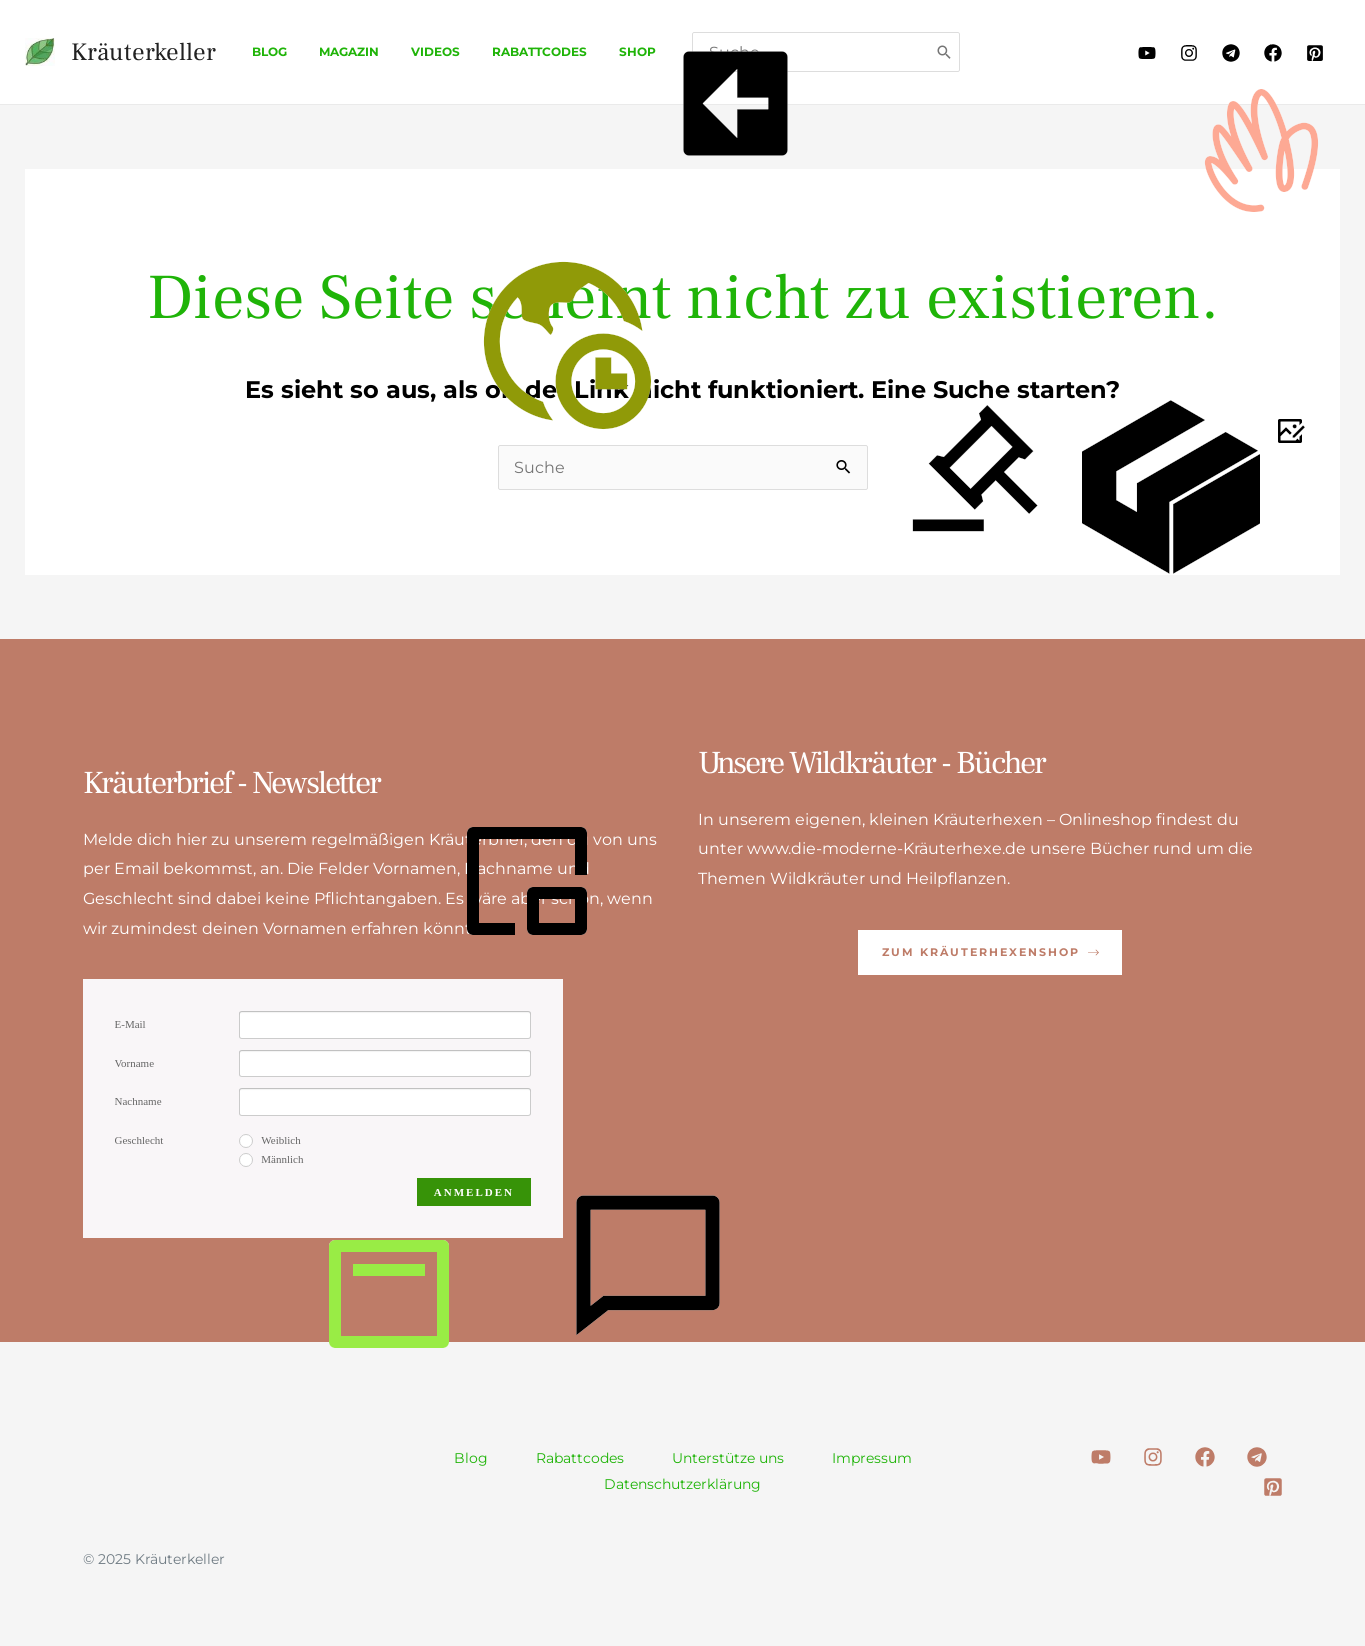 The width and height of the screenshot is (1365, 1646). What do you see at coordinates (1261, 150) in the screenshot?
I see `open the Hey email app` at bounding box center [1261, 150].